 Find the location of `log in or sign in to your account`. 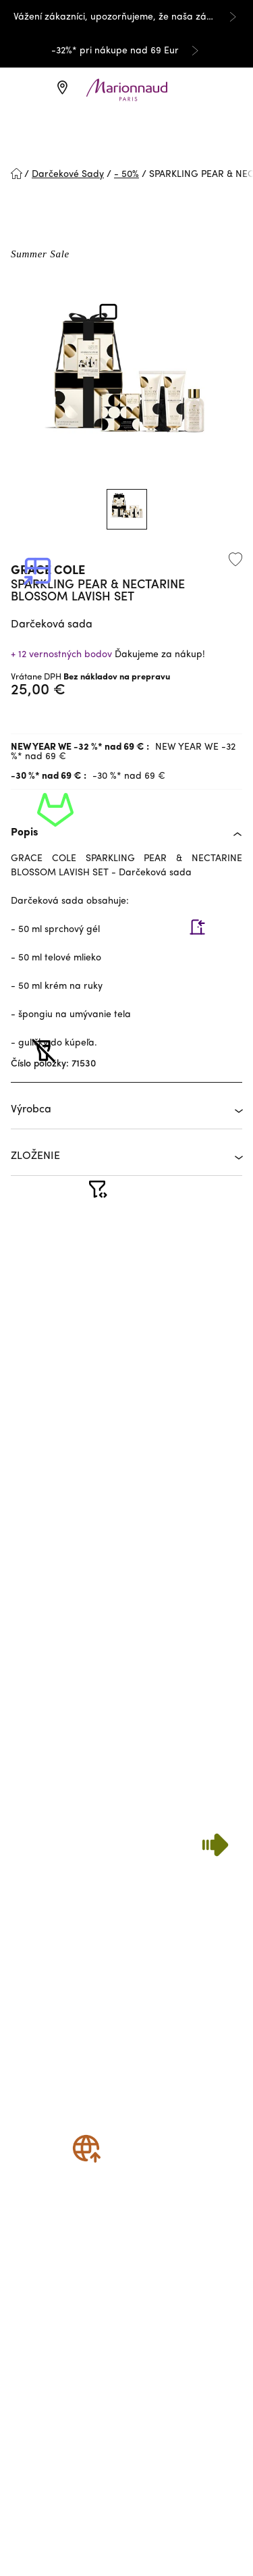

log in or sign in to your account is located at coordinates (197, 927).